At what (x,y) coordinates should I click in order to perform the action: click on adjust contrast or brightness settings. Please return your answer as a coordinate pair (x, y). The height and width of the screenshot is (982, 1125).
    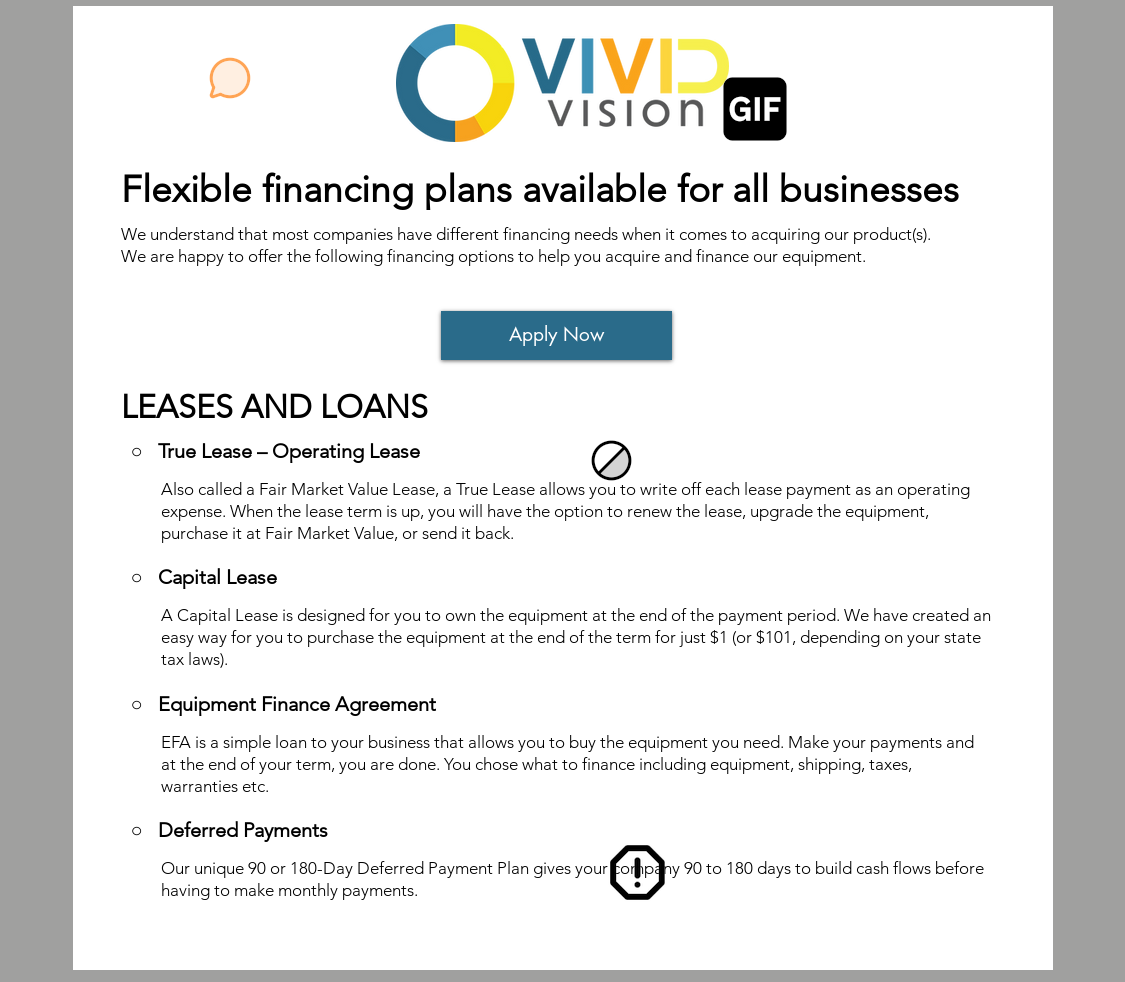
    Looking at the image, I should click on (611, 460).